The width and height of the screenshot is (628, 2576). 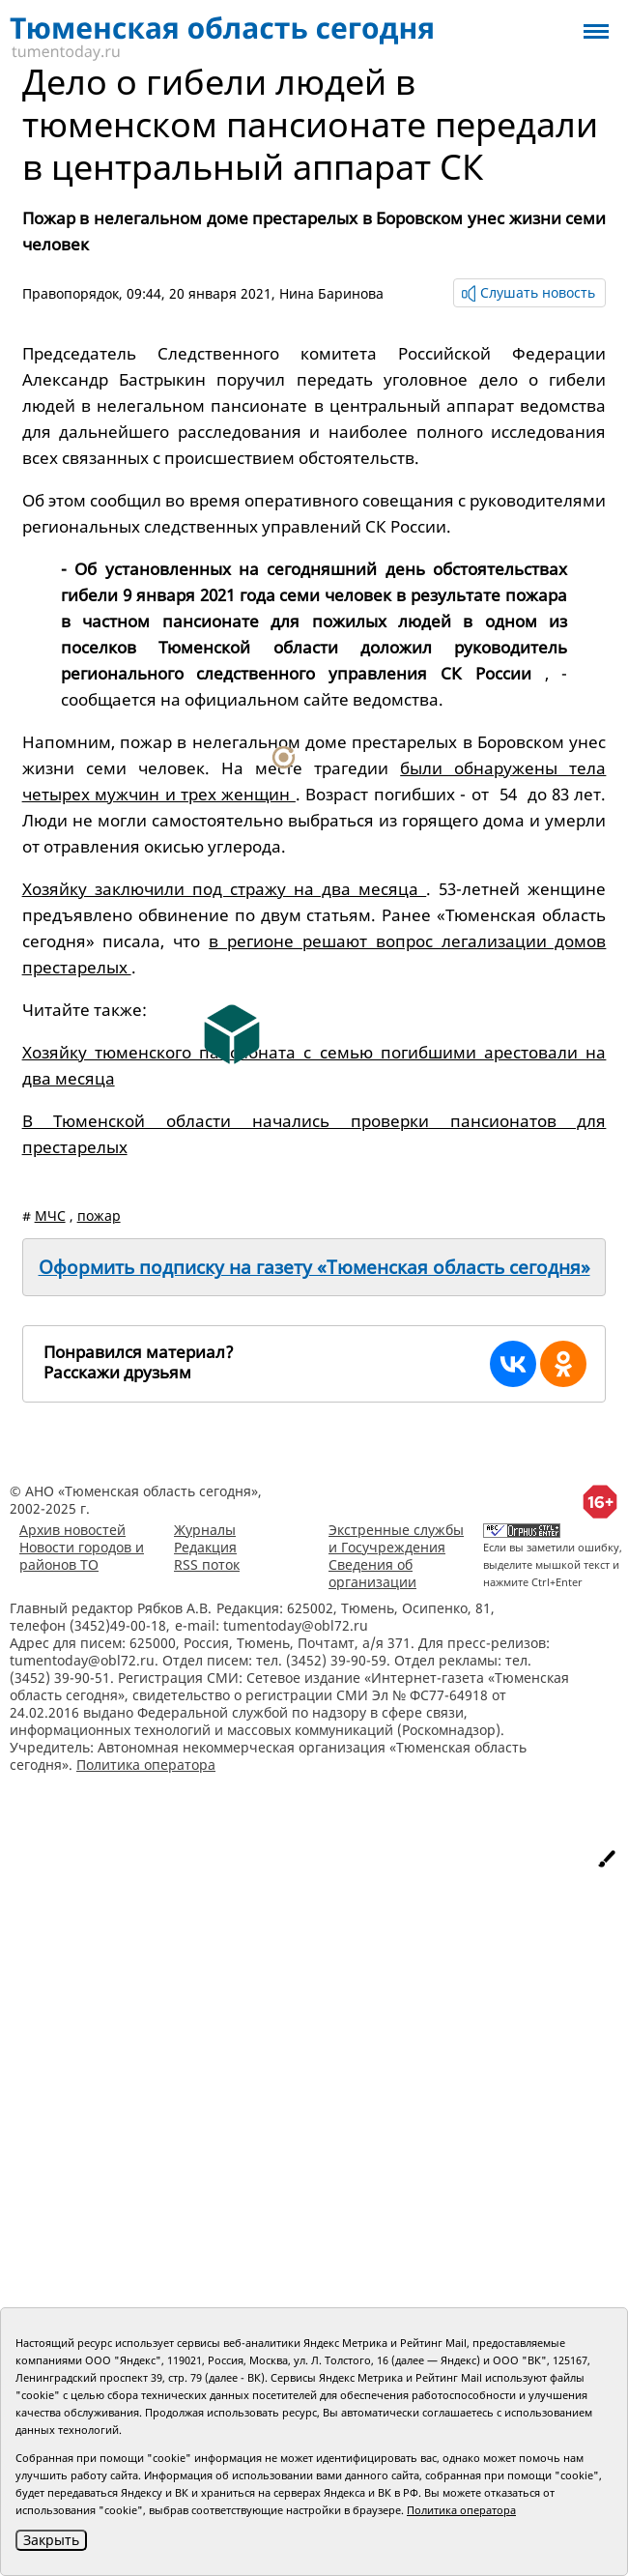 What do you see at coordinates (232, 1034) in the screenshot?
I see `view 3D model or object` at bounding box center [232, 1034].